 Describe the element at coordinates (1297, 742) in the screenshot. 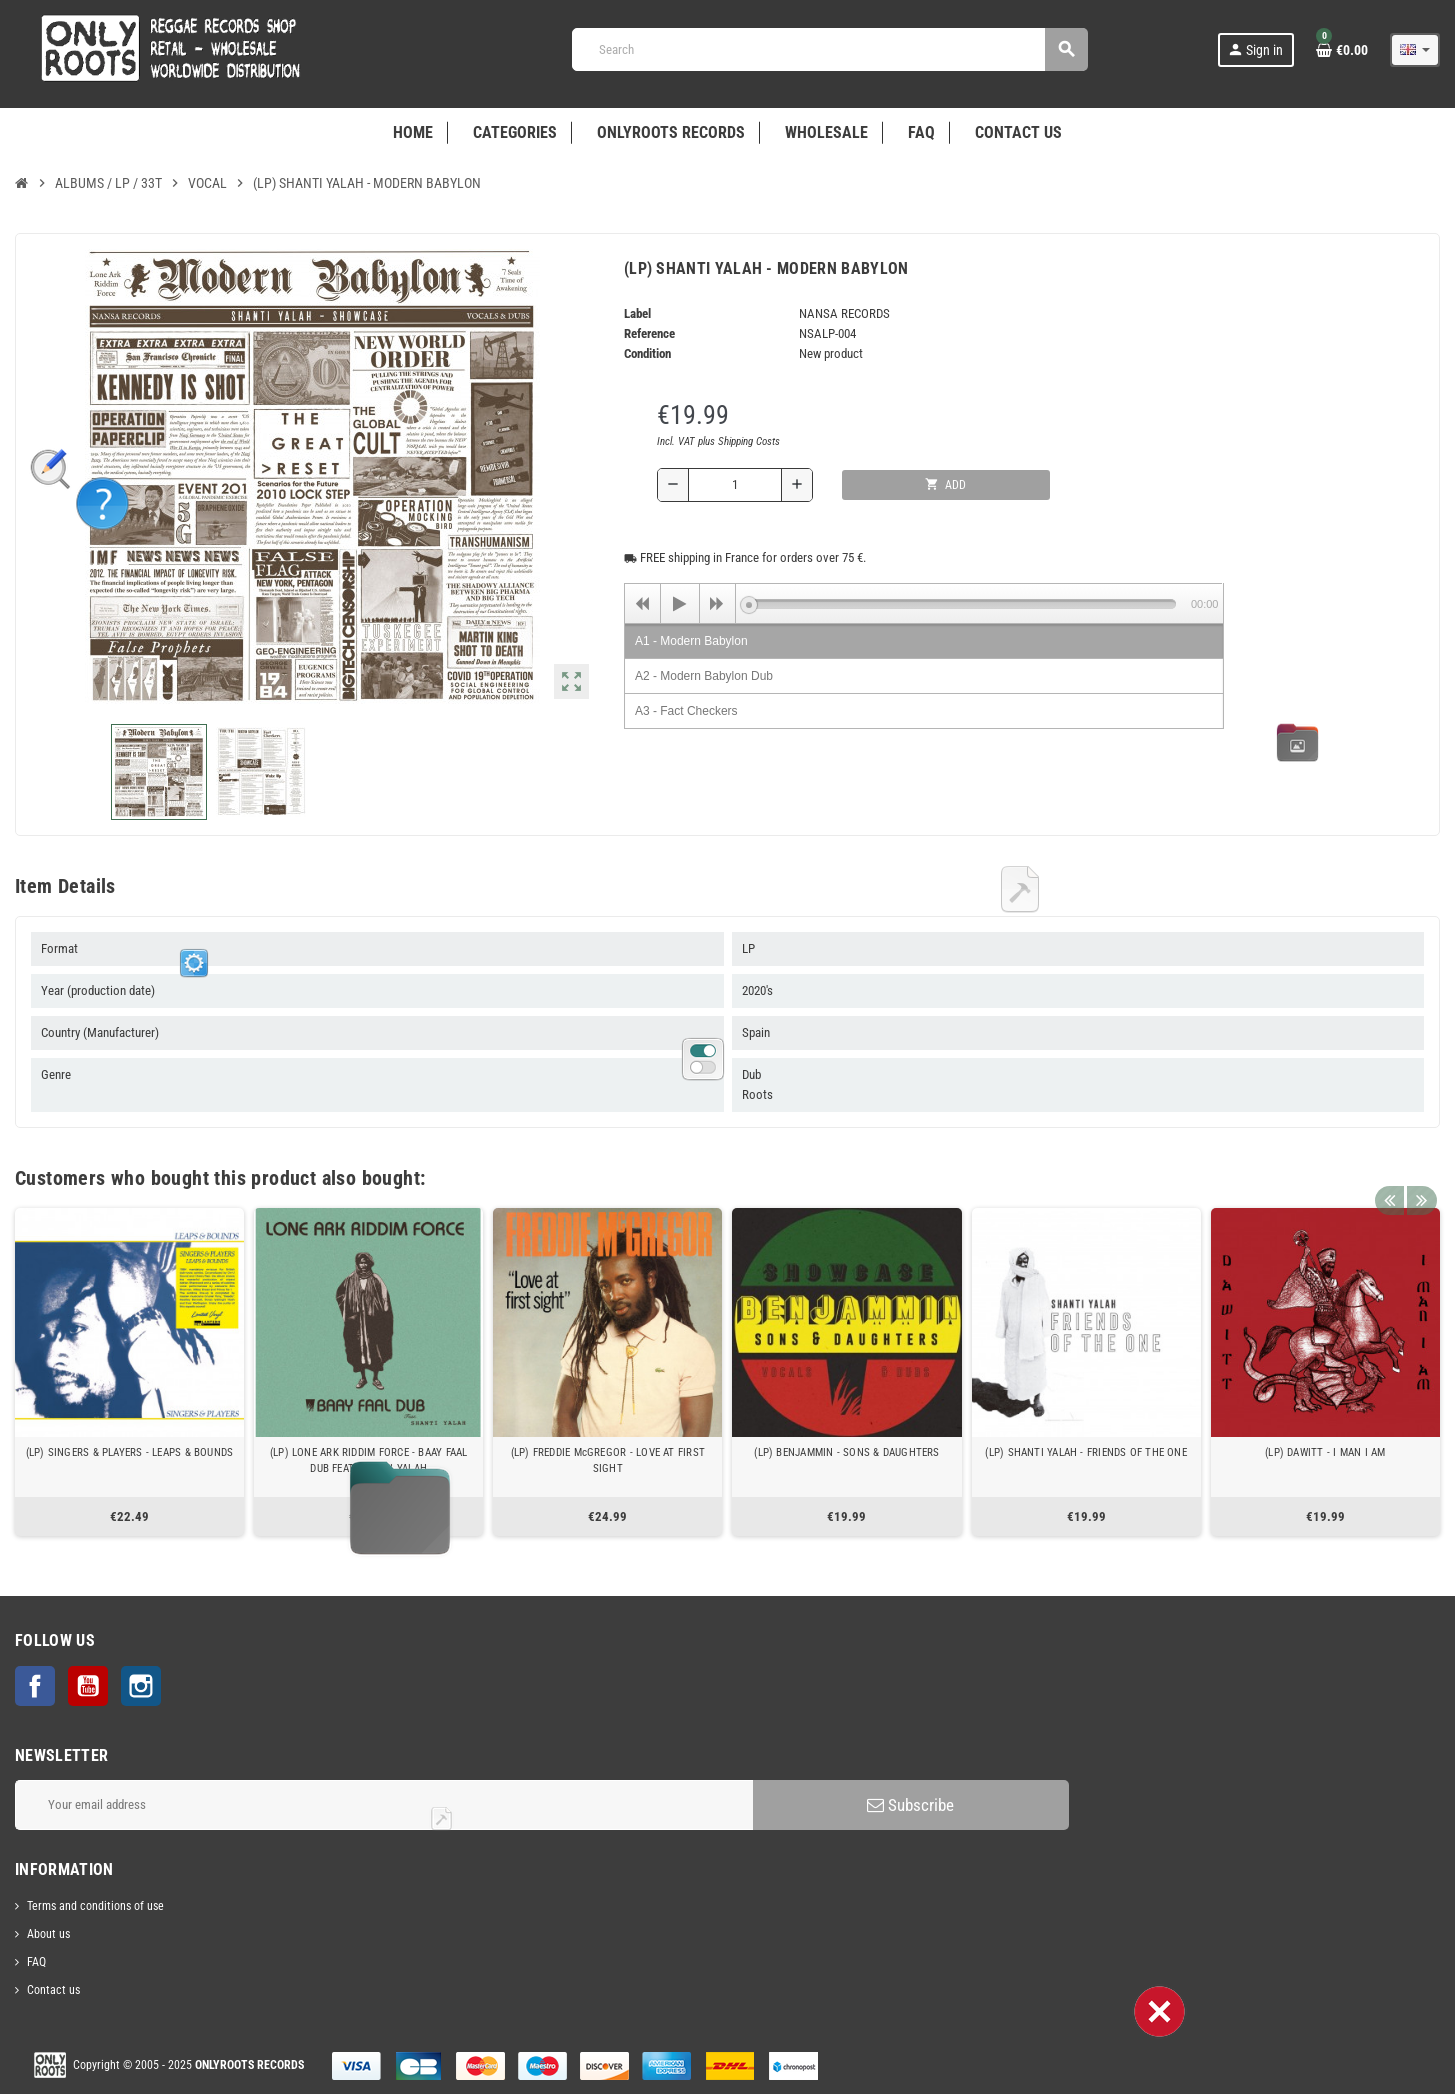

I see `open your pictures folder` at that location.